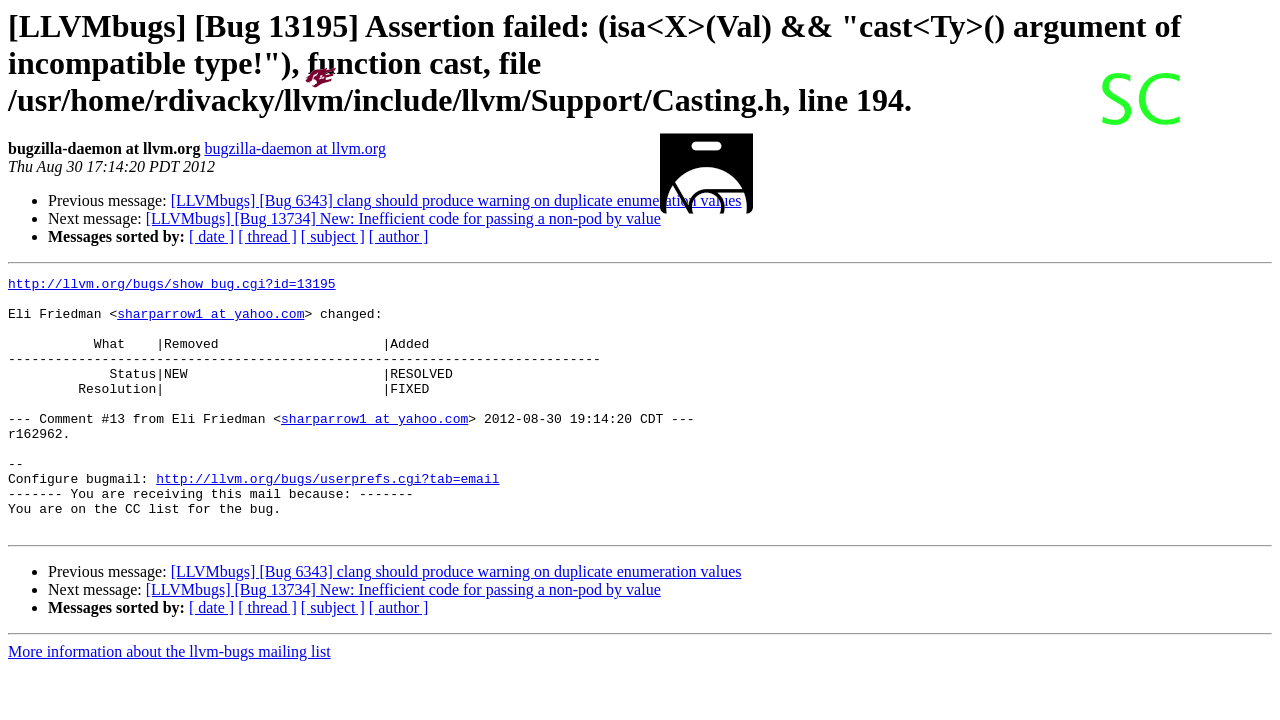 This screenshot has height=720, width=1280. I want to click on open the Chrome Web Store, so click(706, 173).